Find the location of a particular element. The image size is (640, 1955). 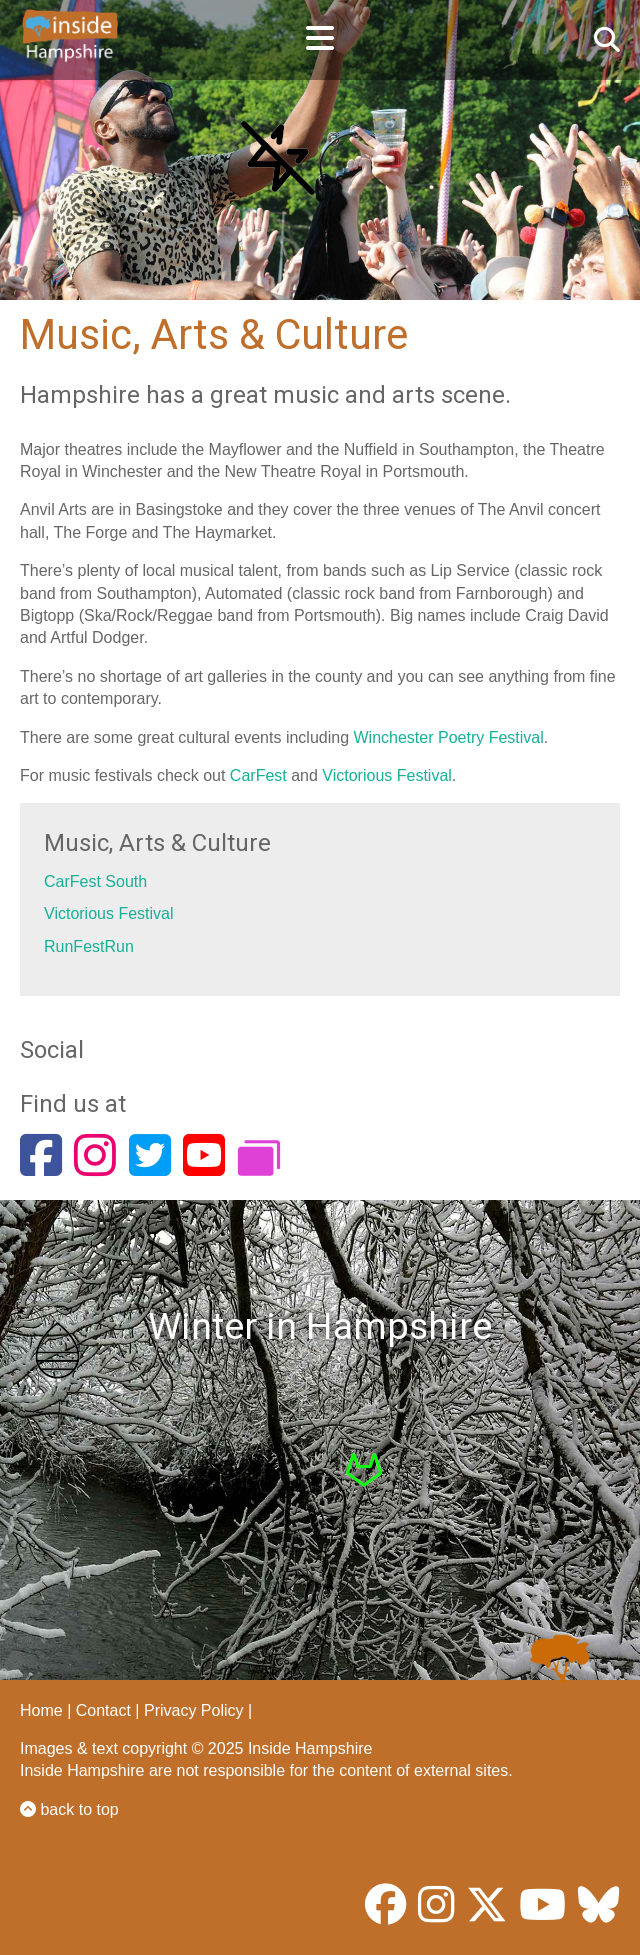

indicates partial fill level or liquid amount is located at coordinates (57, 1352).